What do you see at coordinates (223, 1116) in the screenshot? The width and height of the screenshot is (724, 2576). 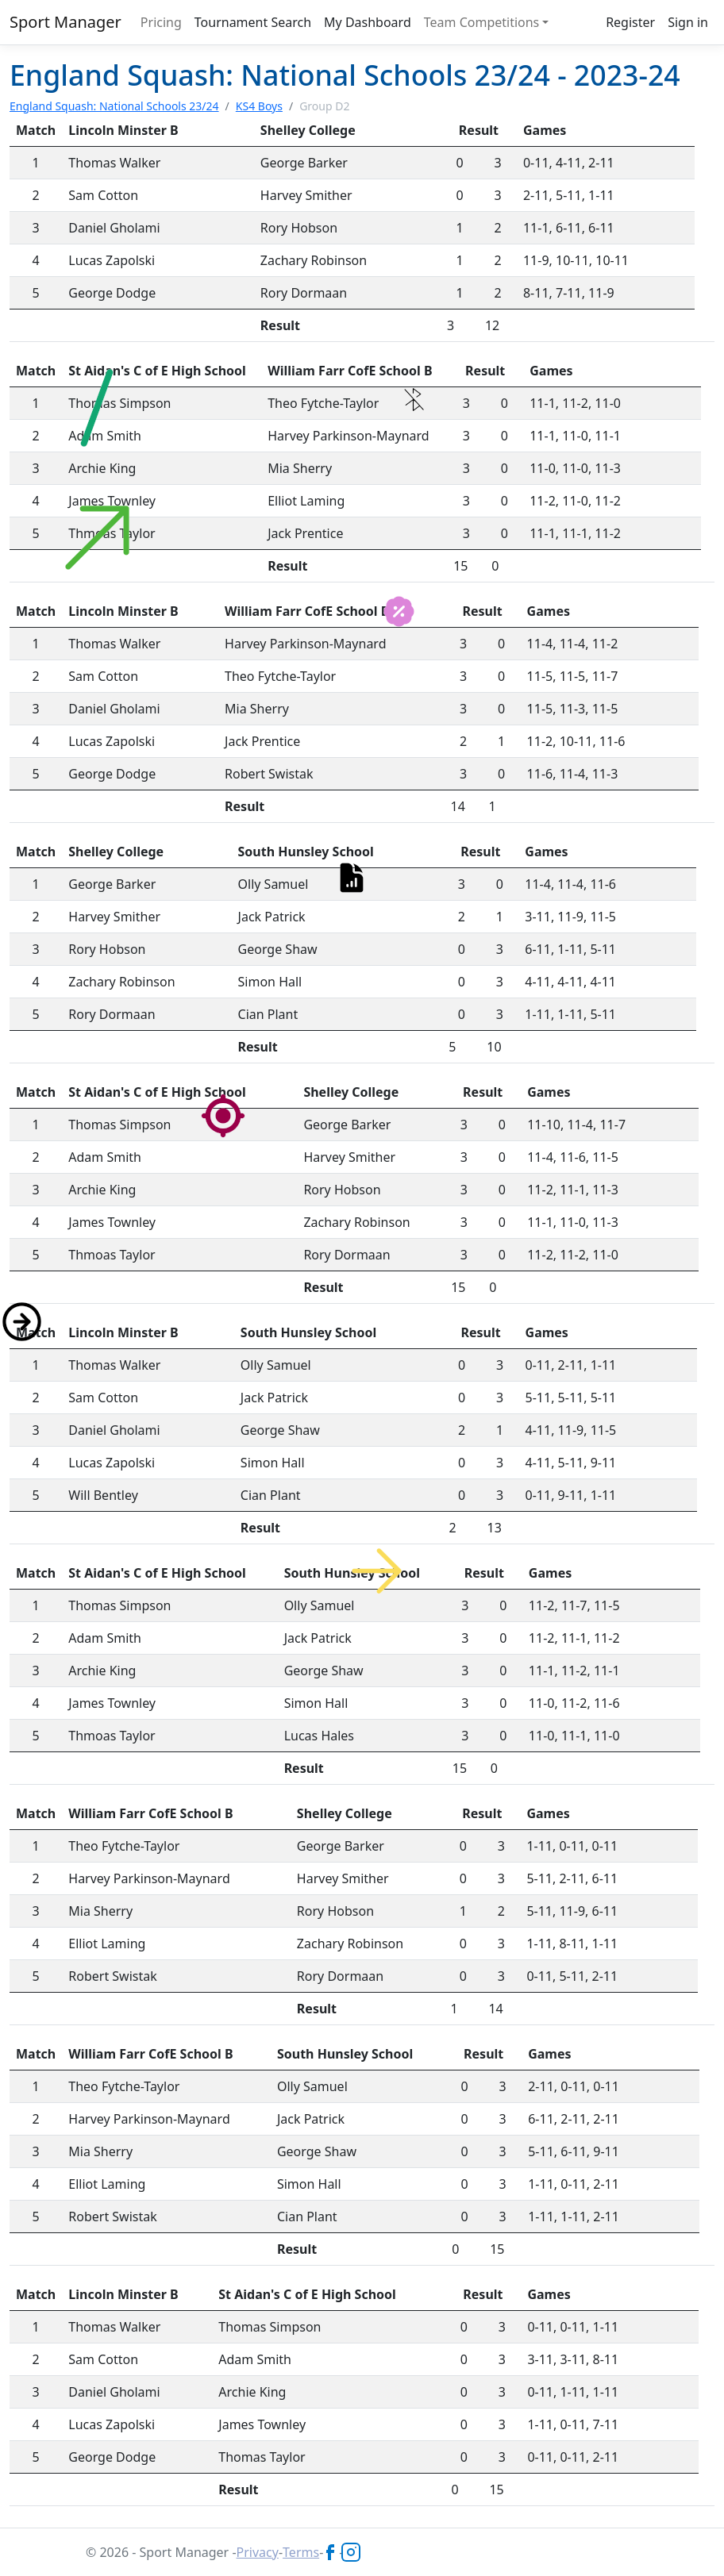 I see `view current location` at bounding box center [223, 1116].